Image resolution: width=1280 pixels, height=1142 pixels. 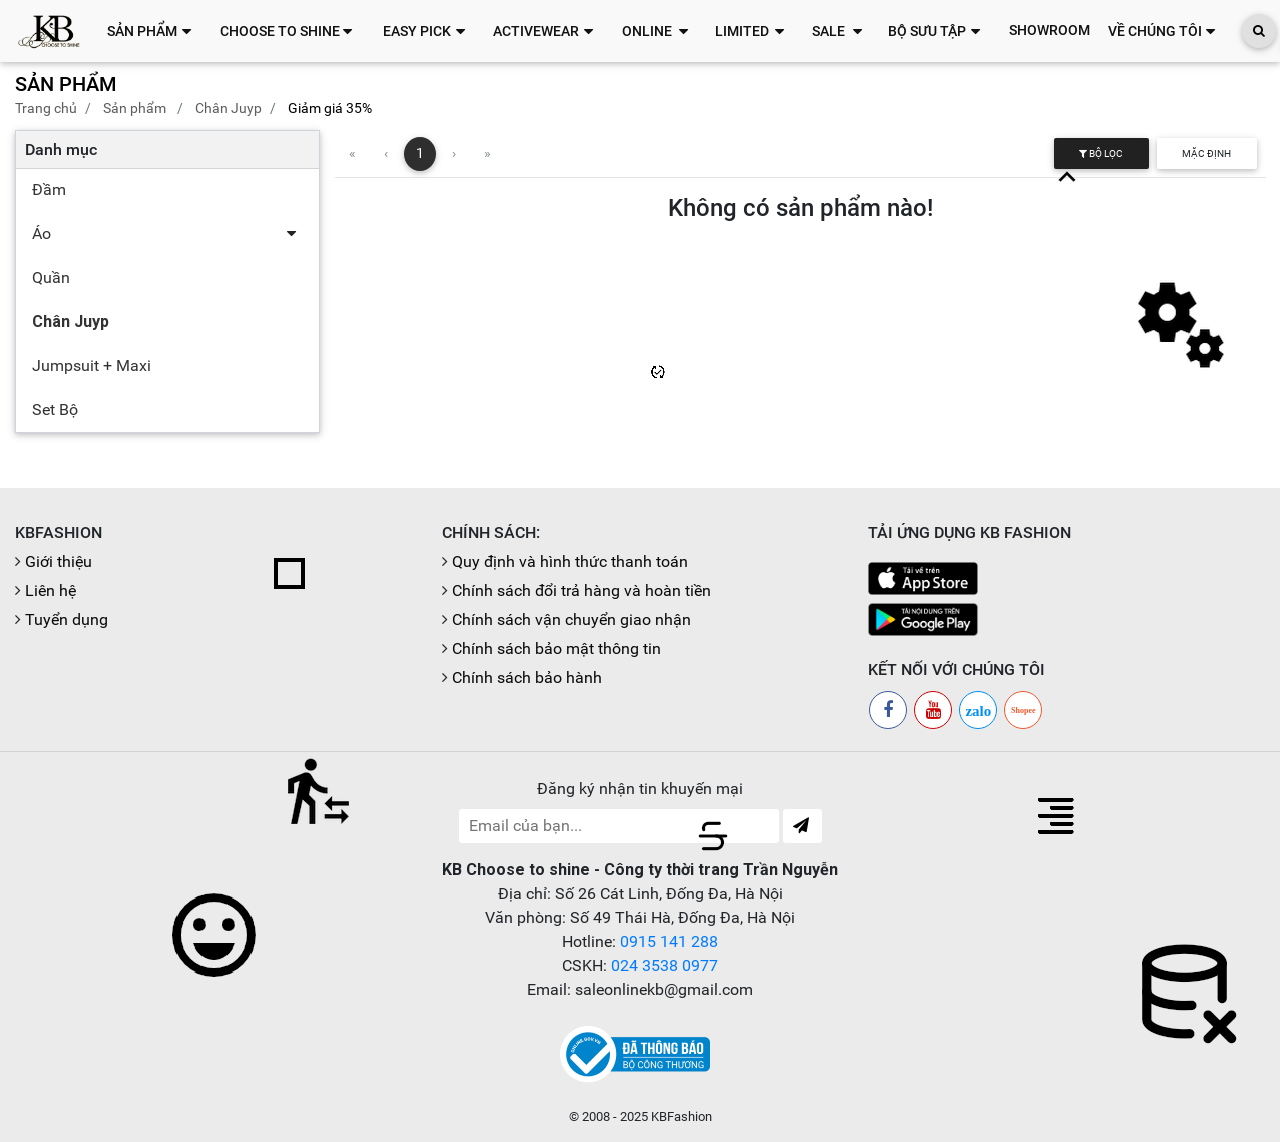 I want to click on access miscellaneous settings or services, so click(x=1181, y=325).